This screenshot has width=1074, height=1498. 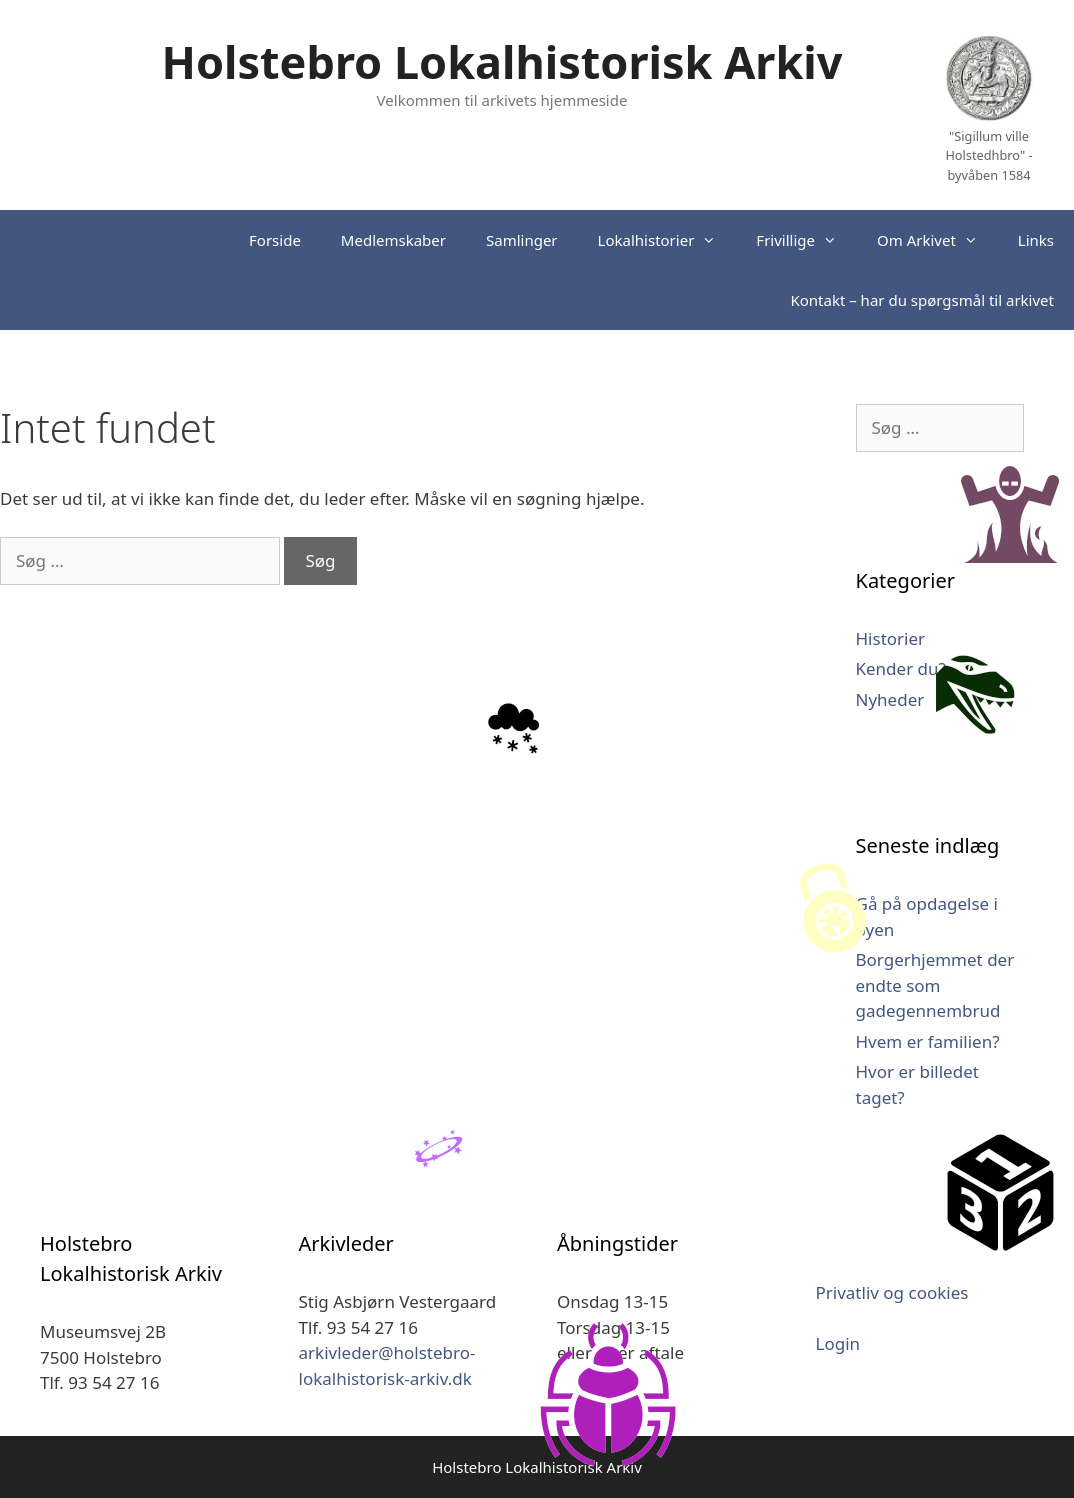 What do you see at coordinates (976, 695) in the screenshot?
I see `select ninja velociraptor character` at bounding box center [976, 695].